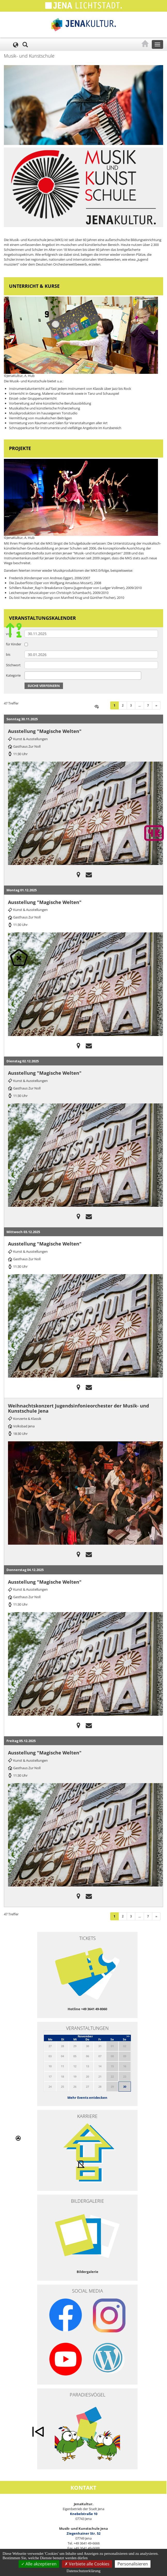  Describe the element at coordinates (18, 2138) in the screenshot. I see `indicates a fallout shelter or radiation safety location` at that location.